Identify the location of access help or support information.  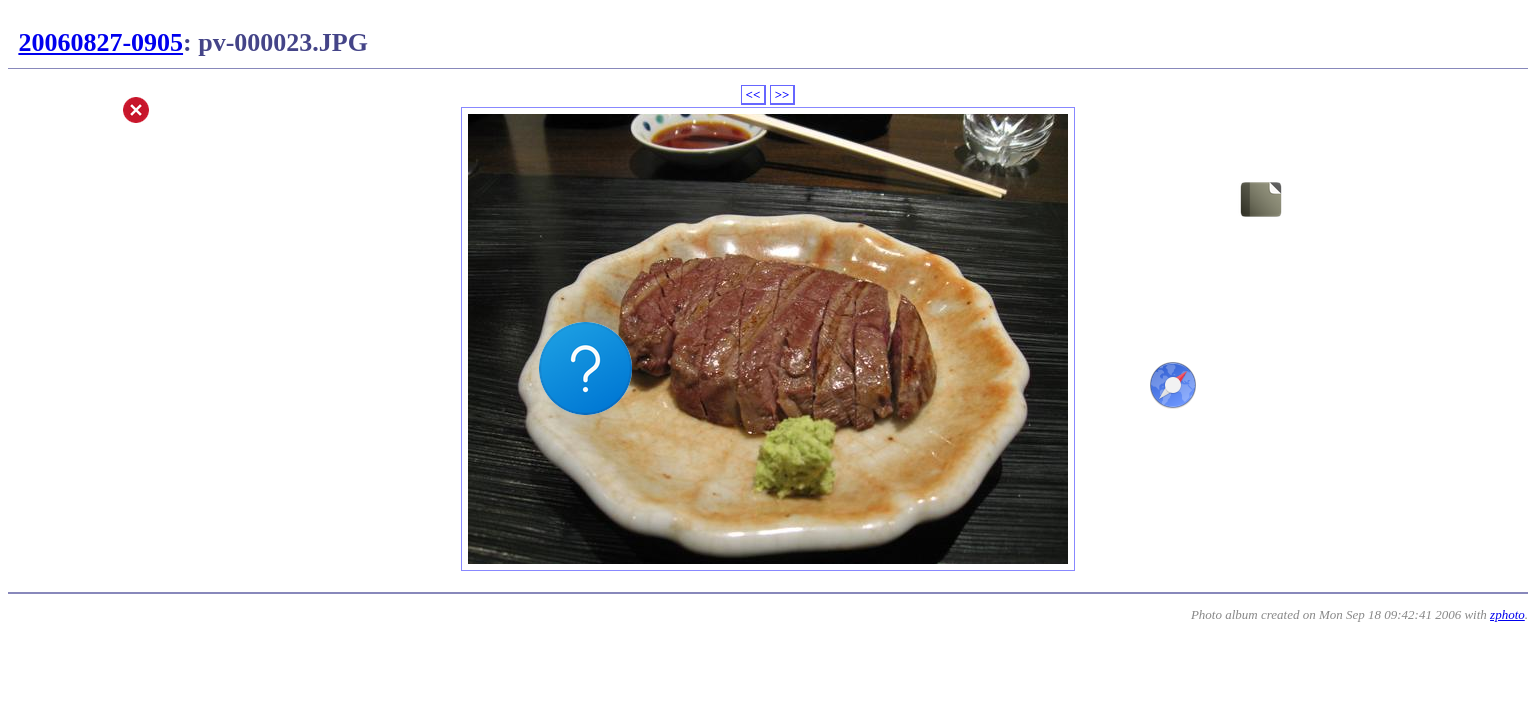
(585, 368).